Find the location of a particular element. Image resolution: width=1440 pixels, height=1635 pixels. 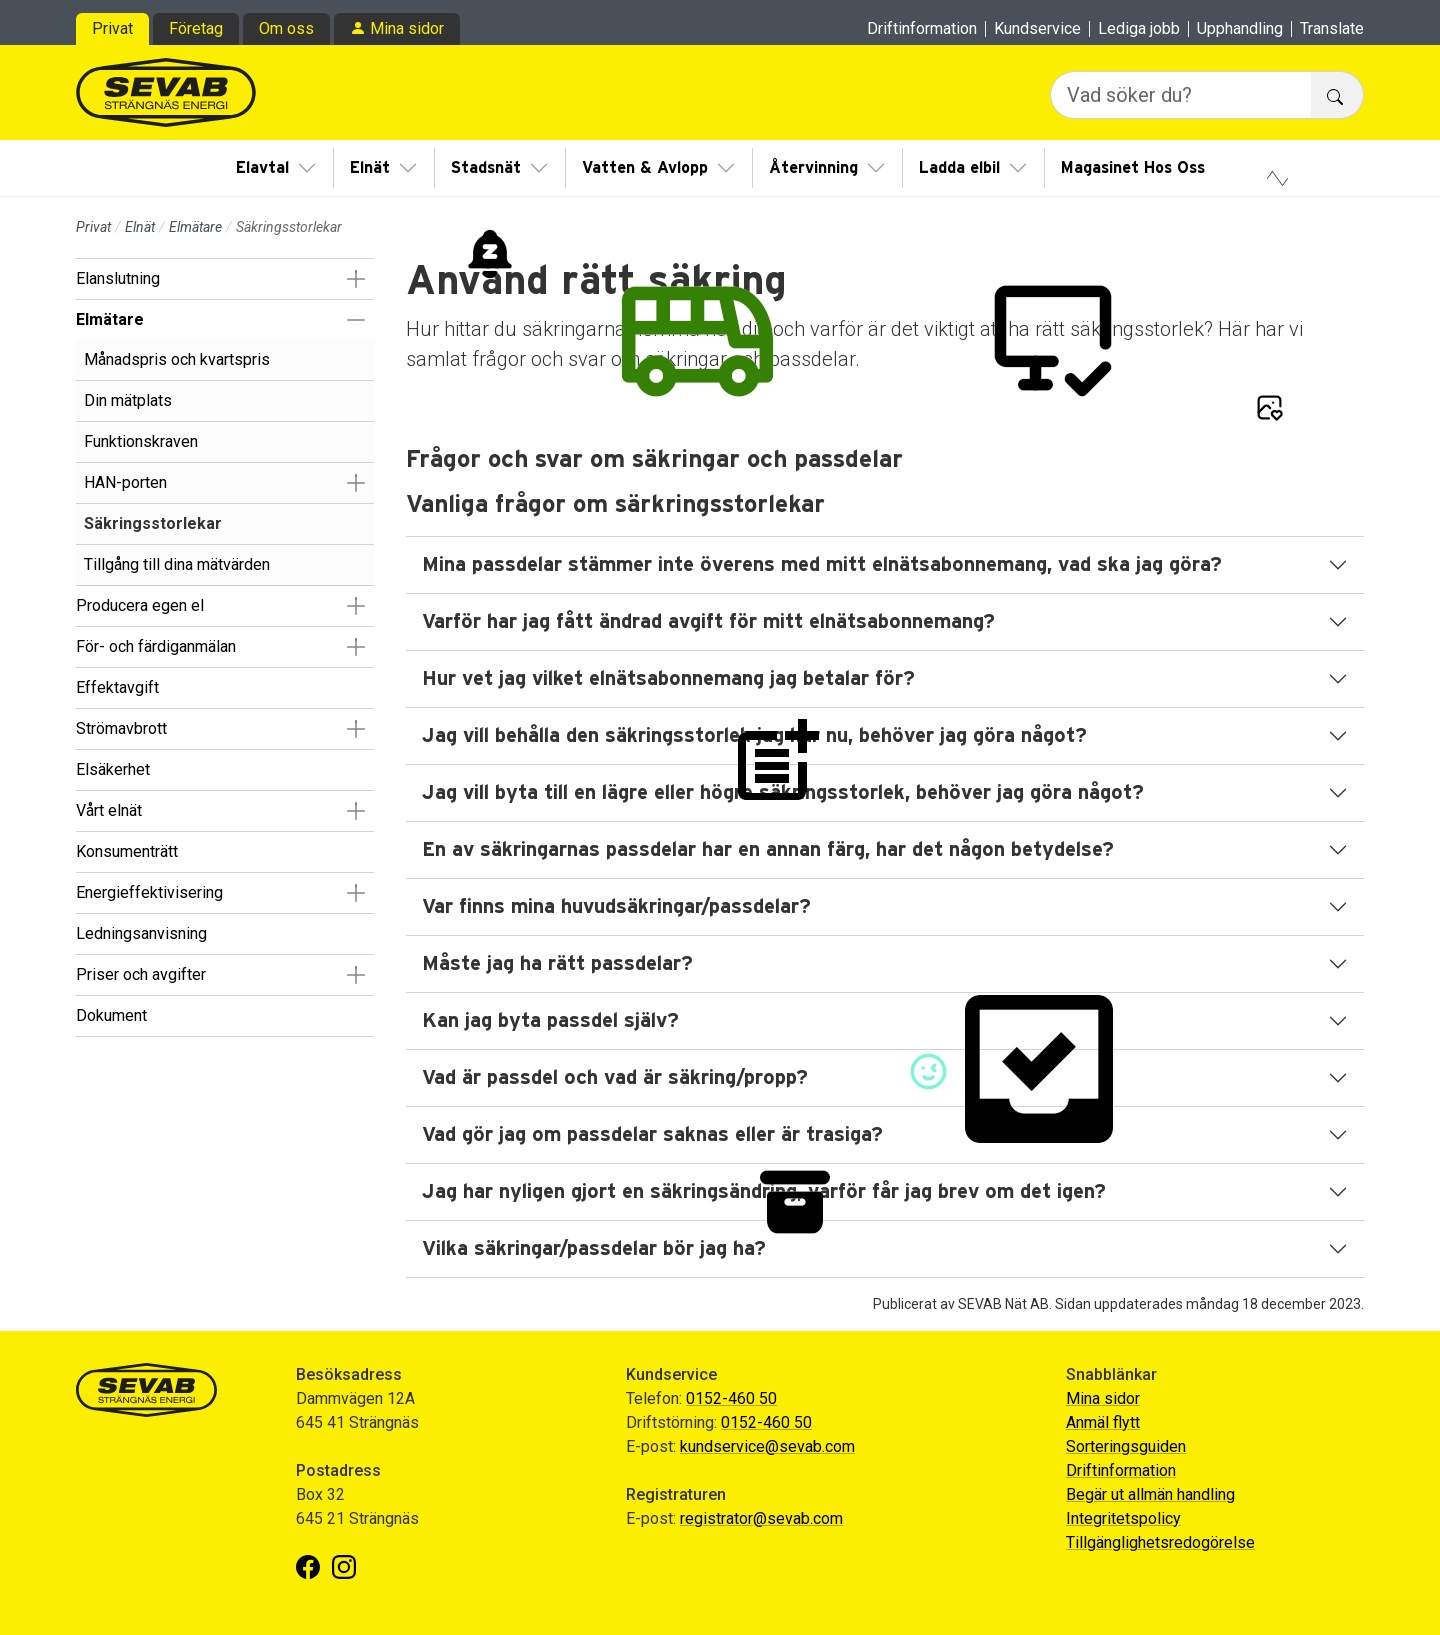

mark all inbox messages as read is located at coordinates (1039, 1069).